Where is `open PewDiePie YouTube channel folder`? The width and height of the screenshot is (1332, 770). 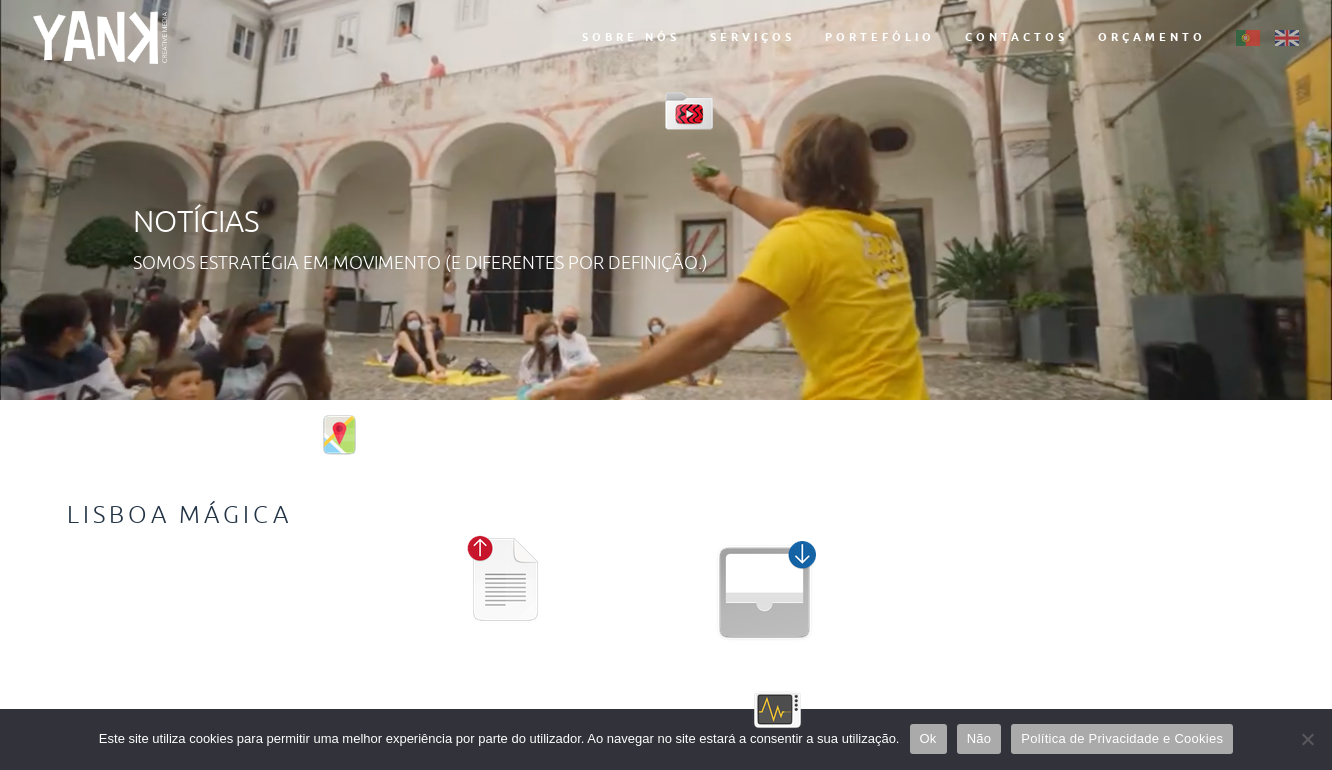 open PewDiePie YouTube channel folder is located at coordinates (689, 112).